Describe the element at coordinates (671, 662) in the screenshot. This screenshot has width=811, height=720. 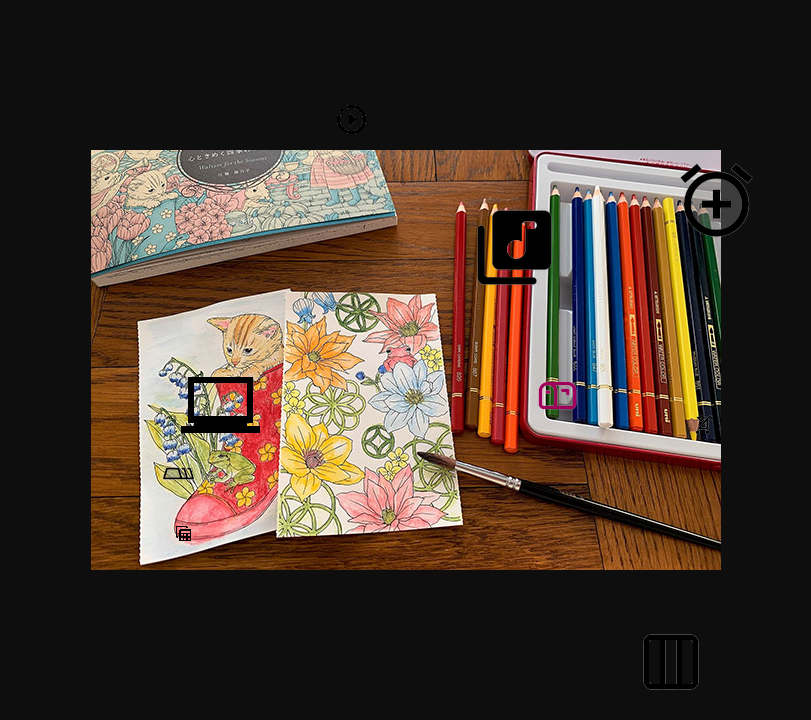
I see `switch to three-column layout` at that location.